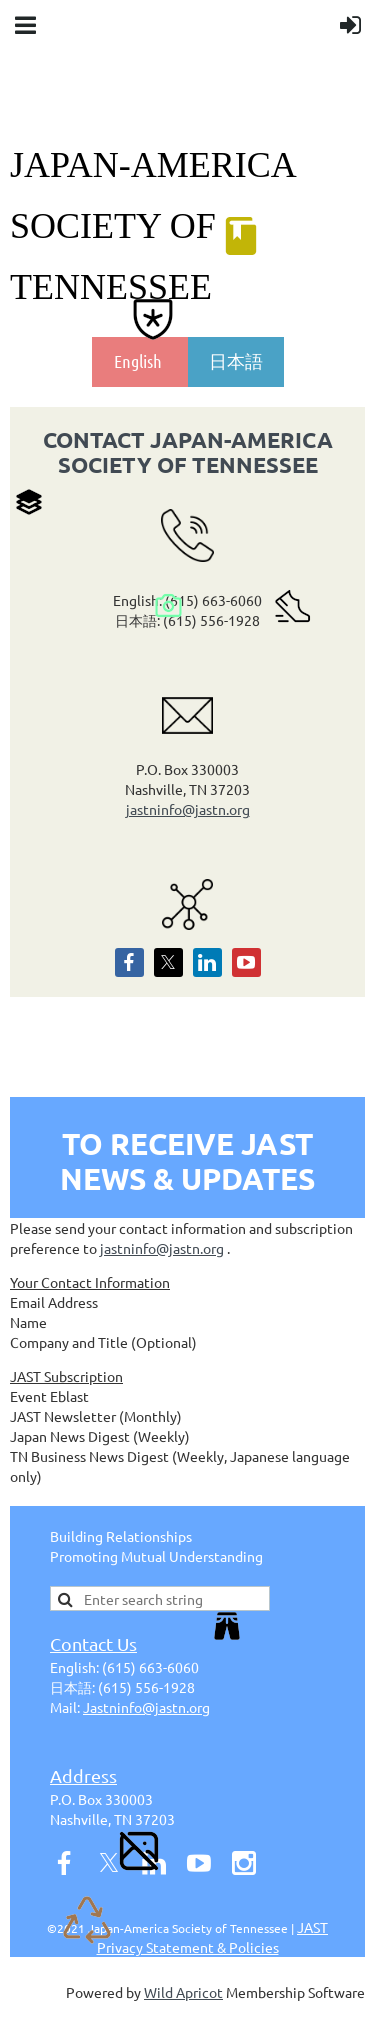 The height and width of the screenshot is (2017, 375). I want to click on view front layer of a stack, so click(29, 502).